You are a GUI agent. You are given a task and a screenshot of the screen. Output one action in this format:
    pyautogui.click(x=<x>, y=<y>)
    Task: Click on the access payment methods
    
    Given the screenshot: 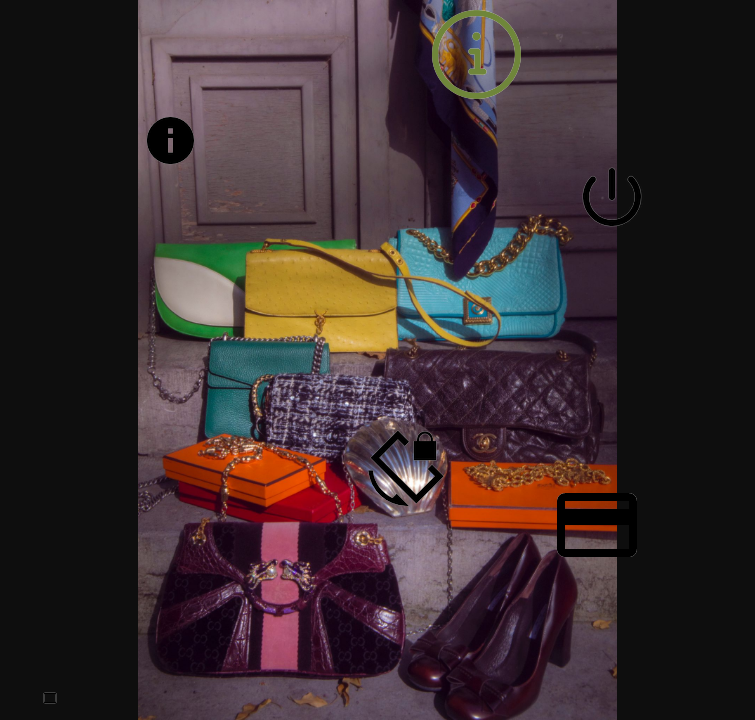 What is the action you would take?
    pyautogui.click(x=597, y=525)
    